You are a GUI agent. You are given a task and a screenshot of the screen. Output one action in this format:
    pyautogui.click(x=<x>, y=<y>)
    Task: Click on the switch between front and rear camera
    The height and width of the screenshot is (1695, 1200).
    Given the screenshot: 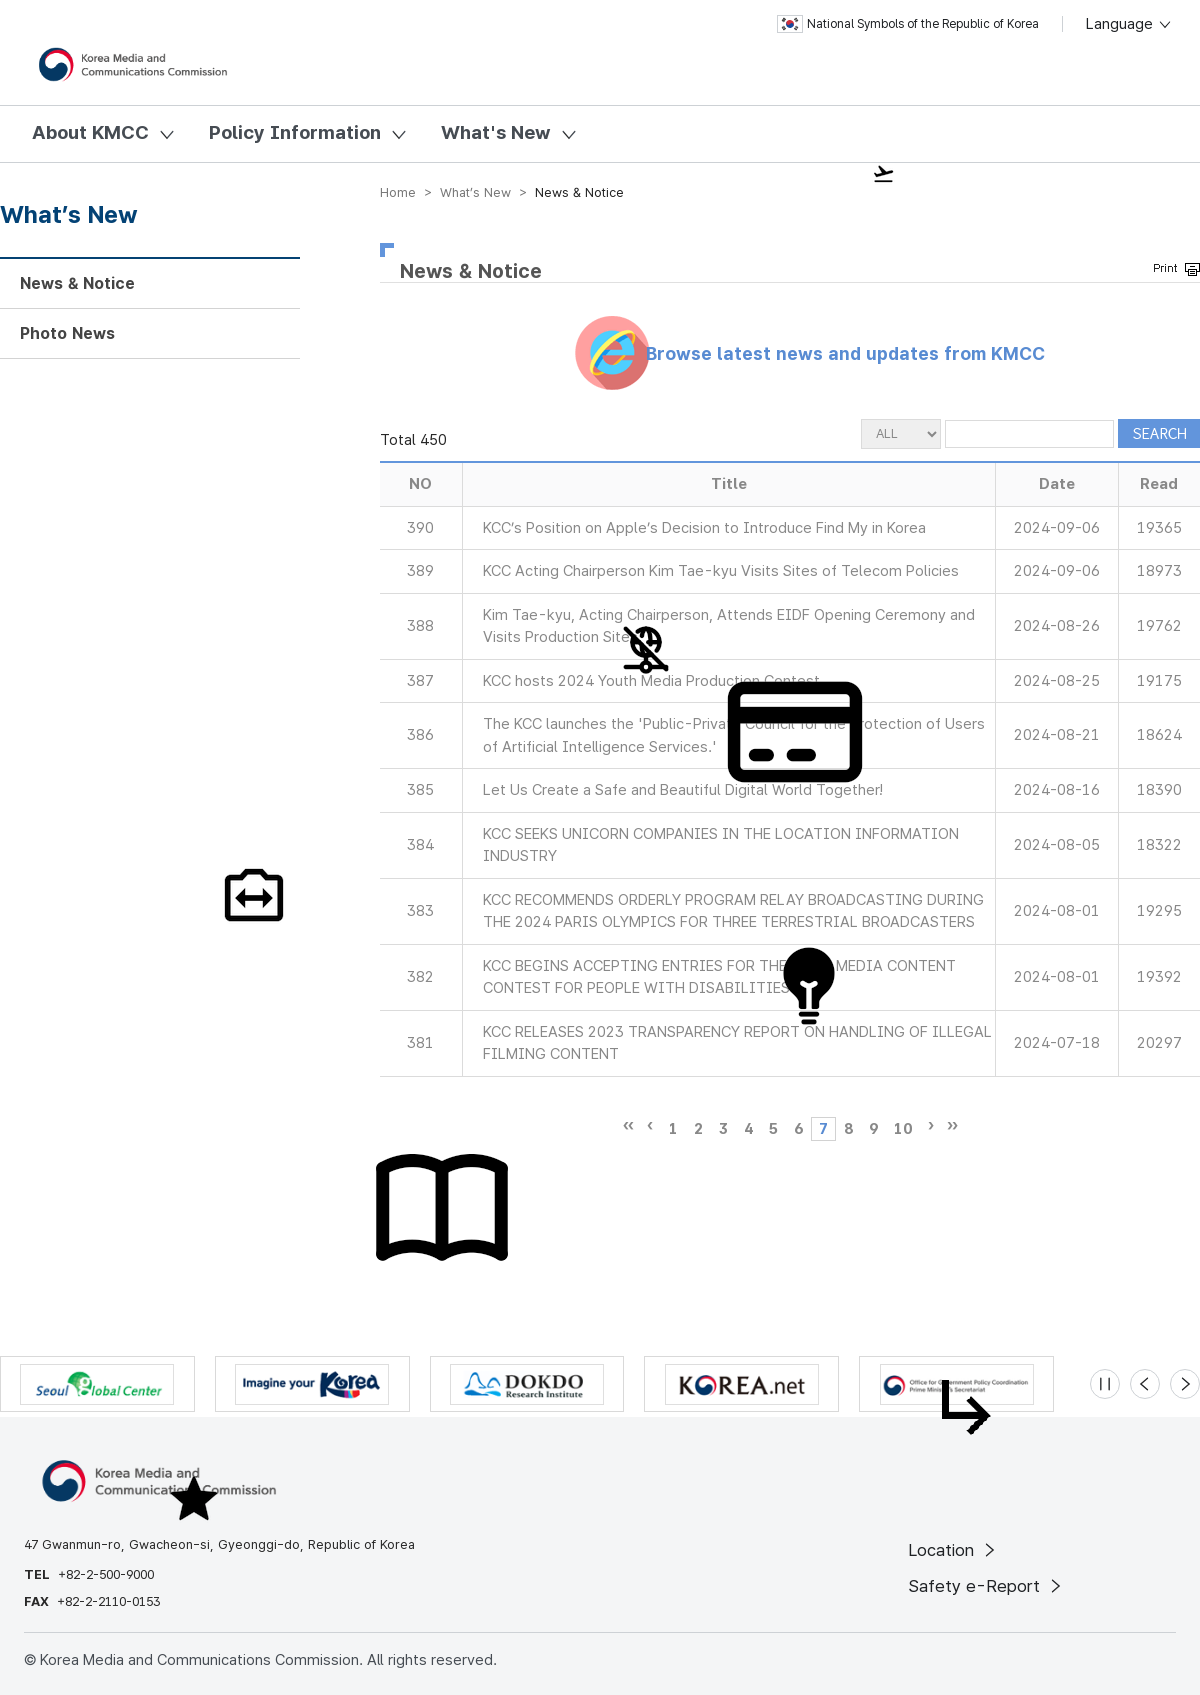 What is the action you would take?
    pyautogui.click(x=254, y=898)
    